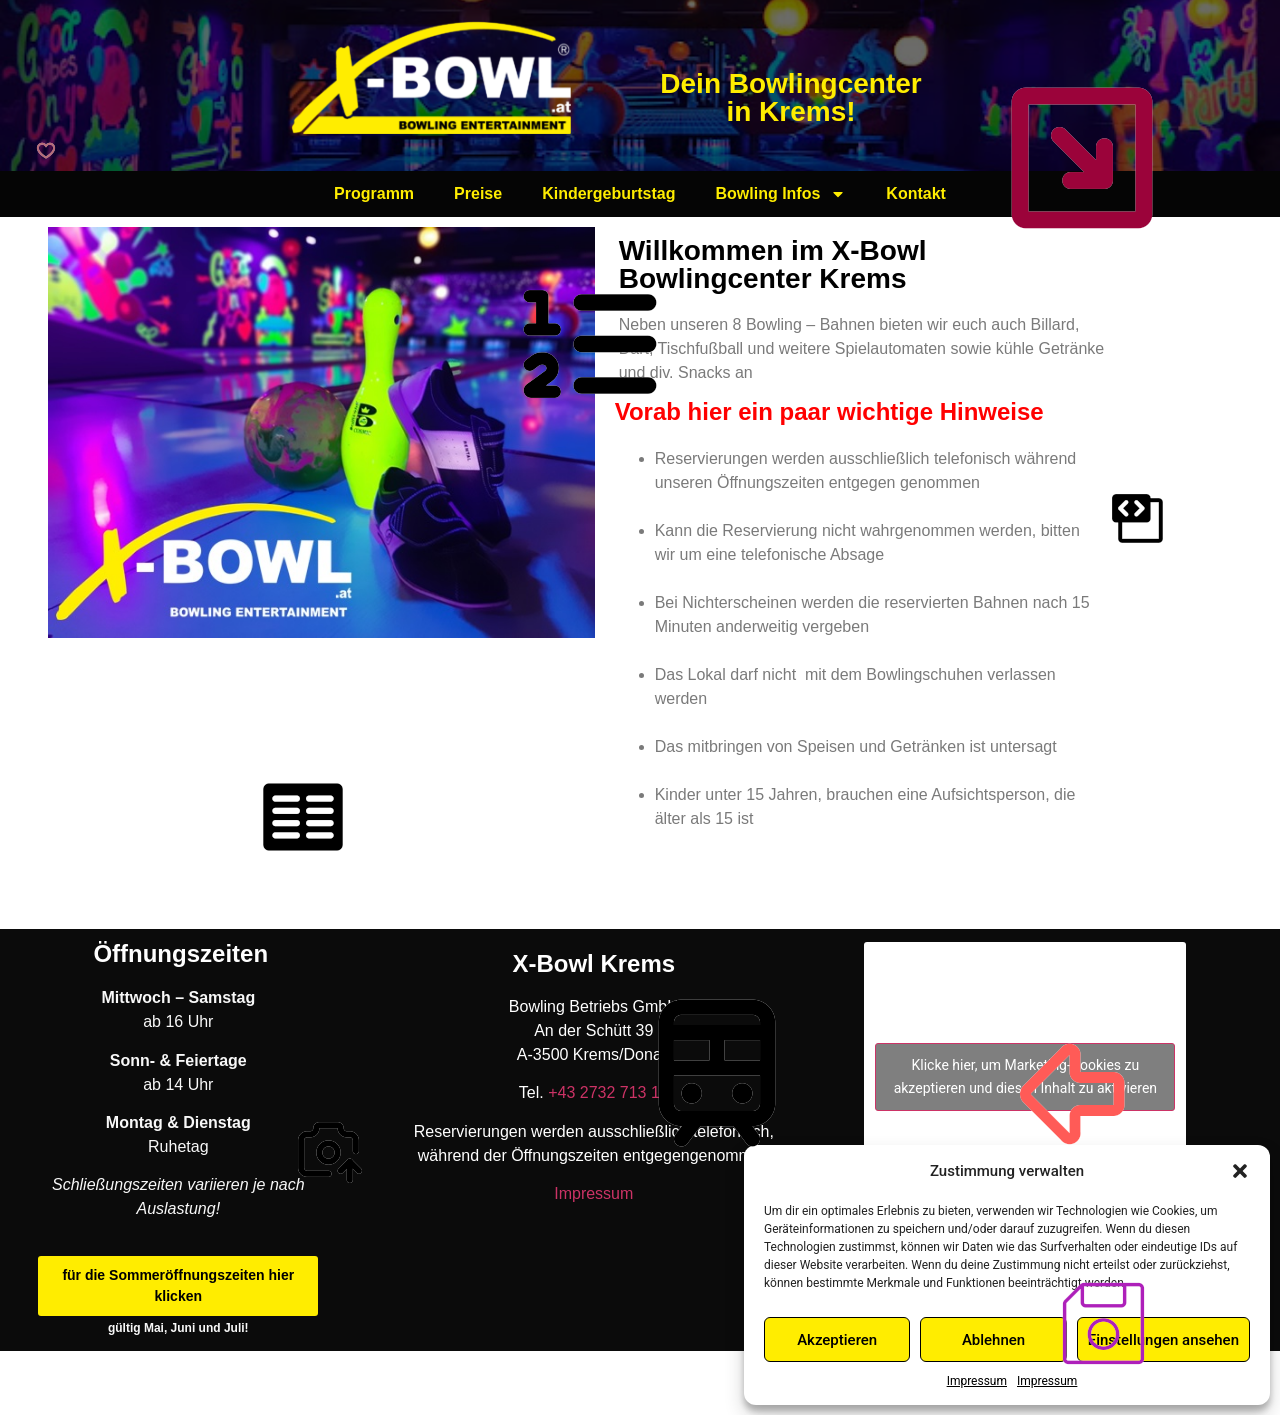 This screenshot has height=1415, width=1280. Describe the element at coordinates (590, 344) in the screenshot. I see `create a numbered list` at that location.